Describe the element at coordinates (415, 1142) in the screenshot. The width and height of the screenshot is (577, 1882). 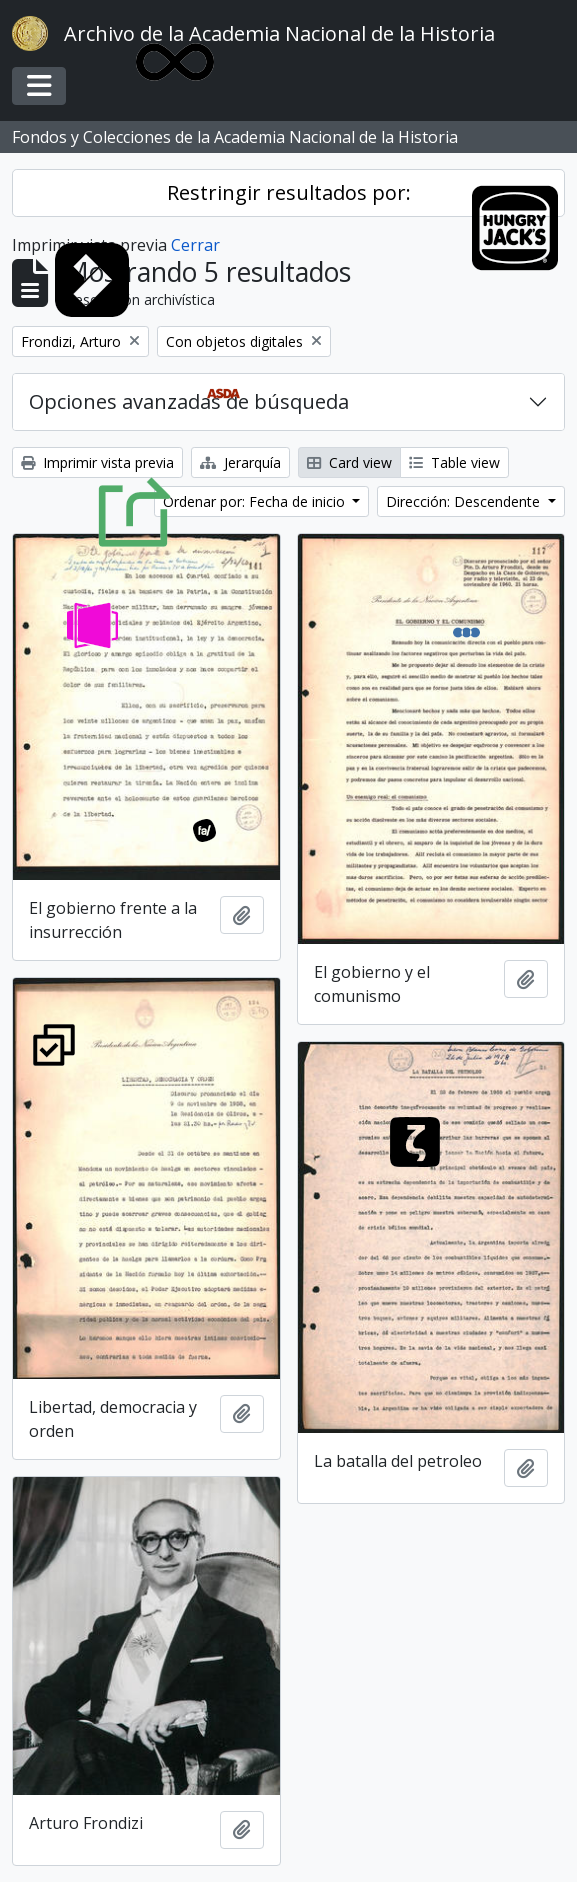
I see `open zettlr markdown editor` at that location.